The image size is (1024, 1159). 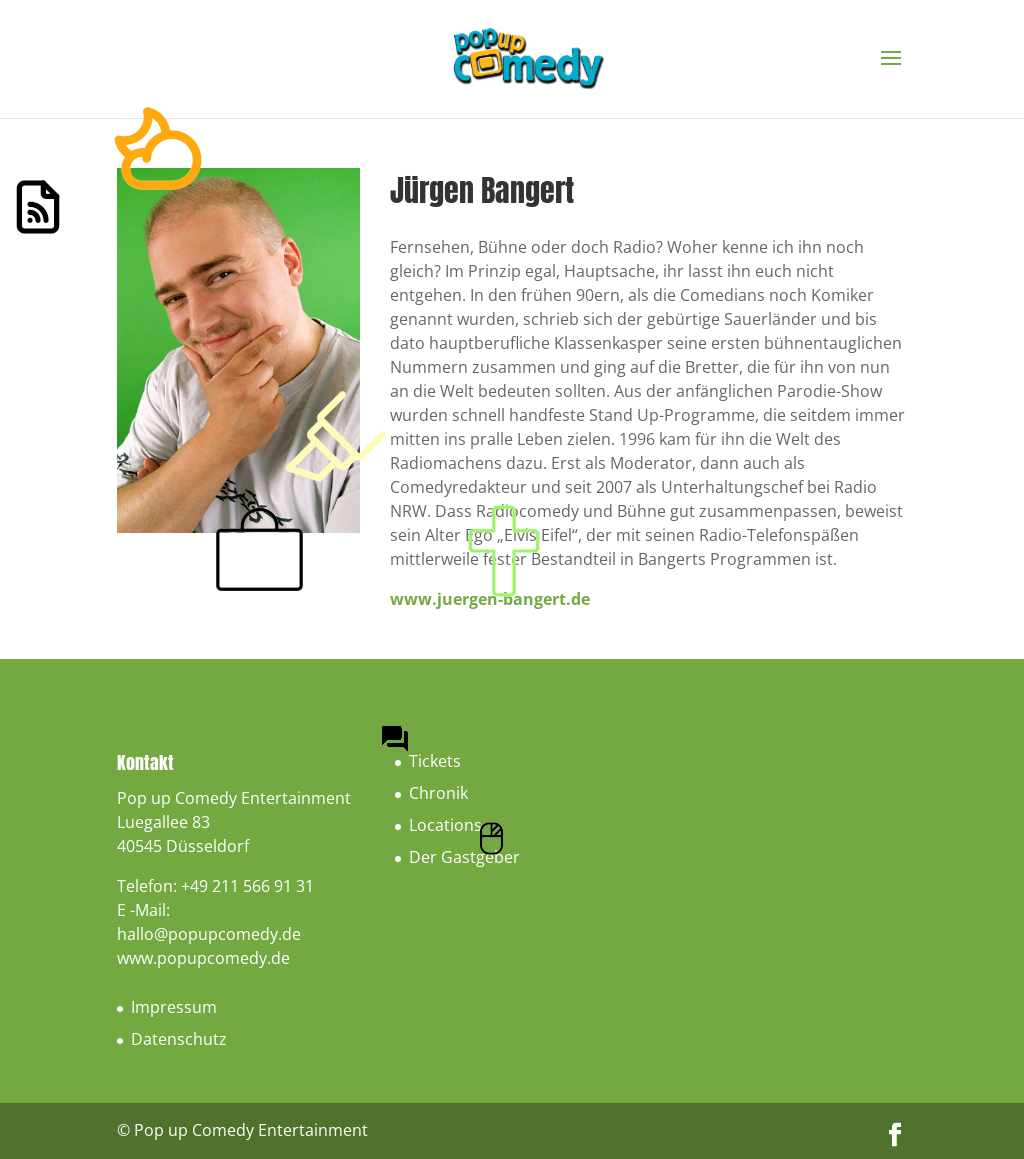 I want to click on view your shopping bag, so click(x=259, y=554).